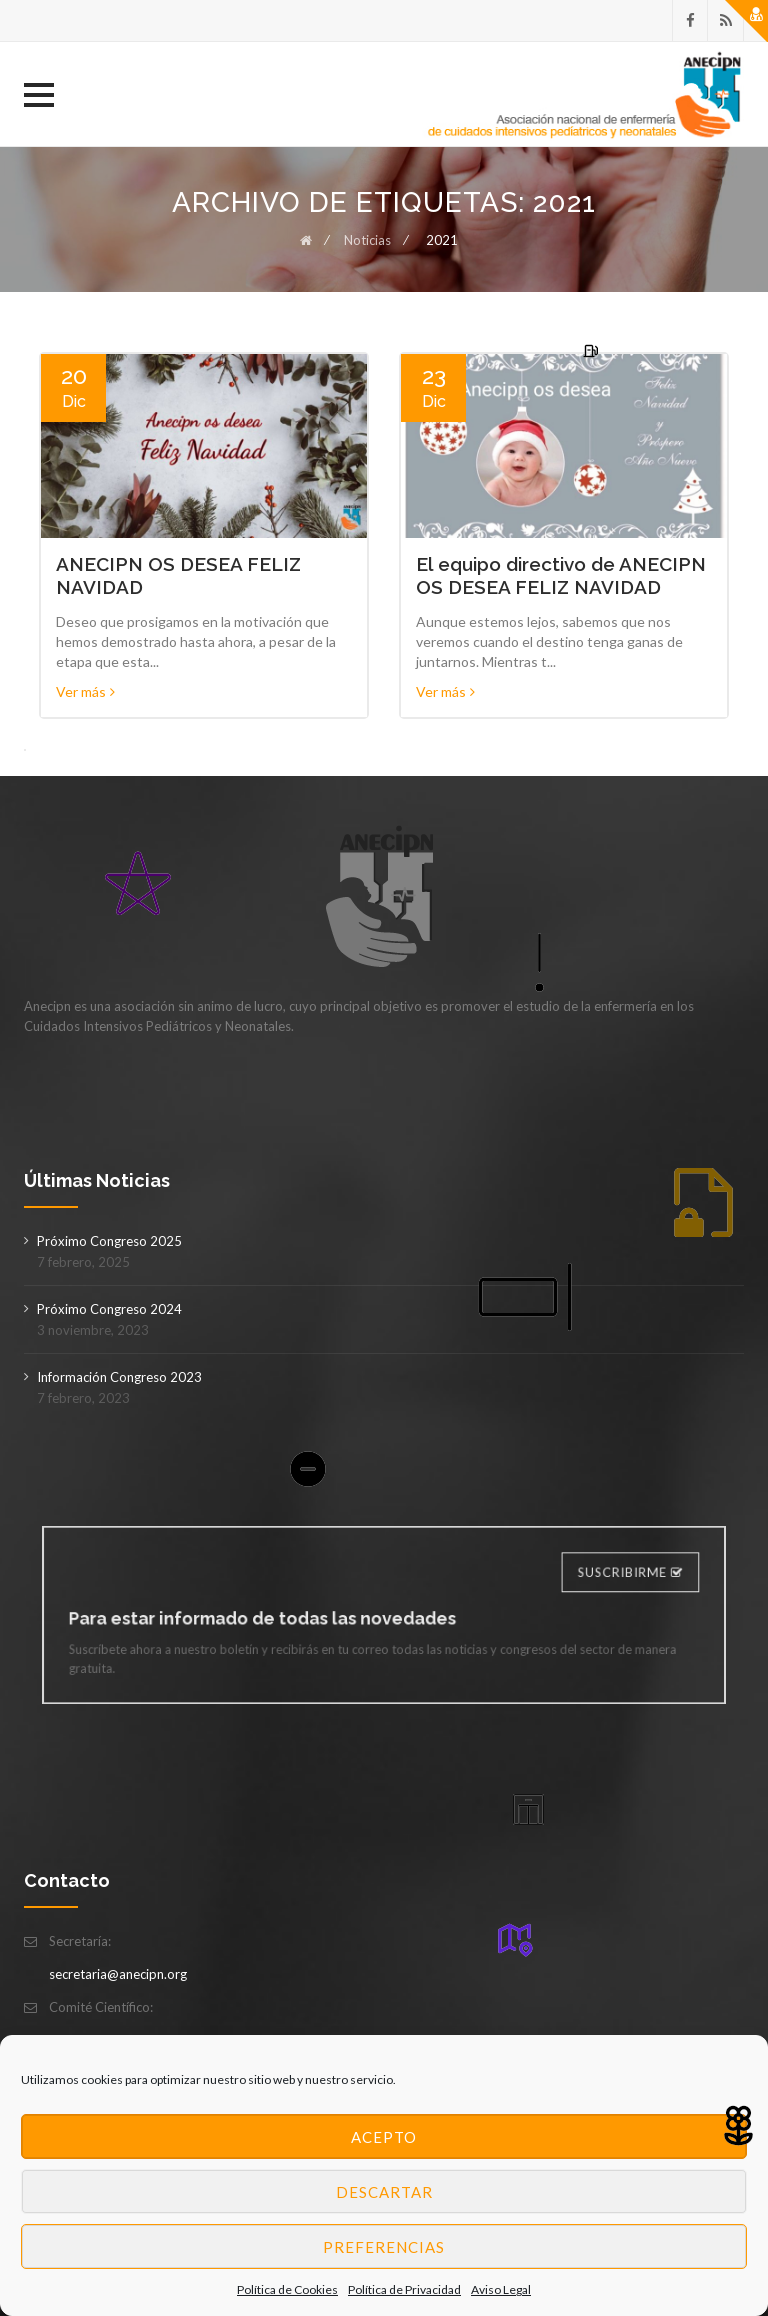 The width and height of the screenshot is (768, 2316). Describe the element at coordinates (590, 351) in the screenshot. I see `find nearby gas stations` at that location.